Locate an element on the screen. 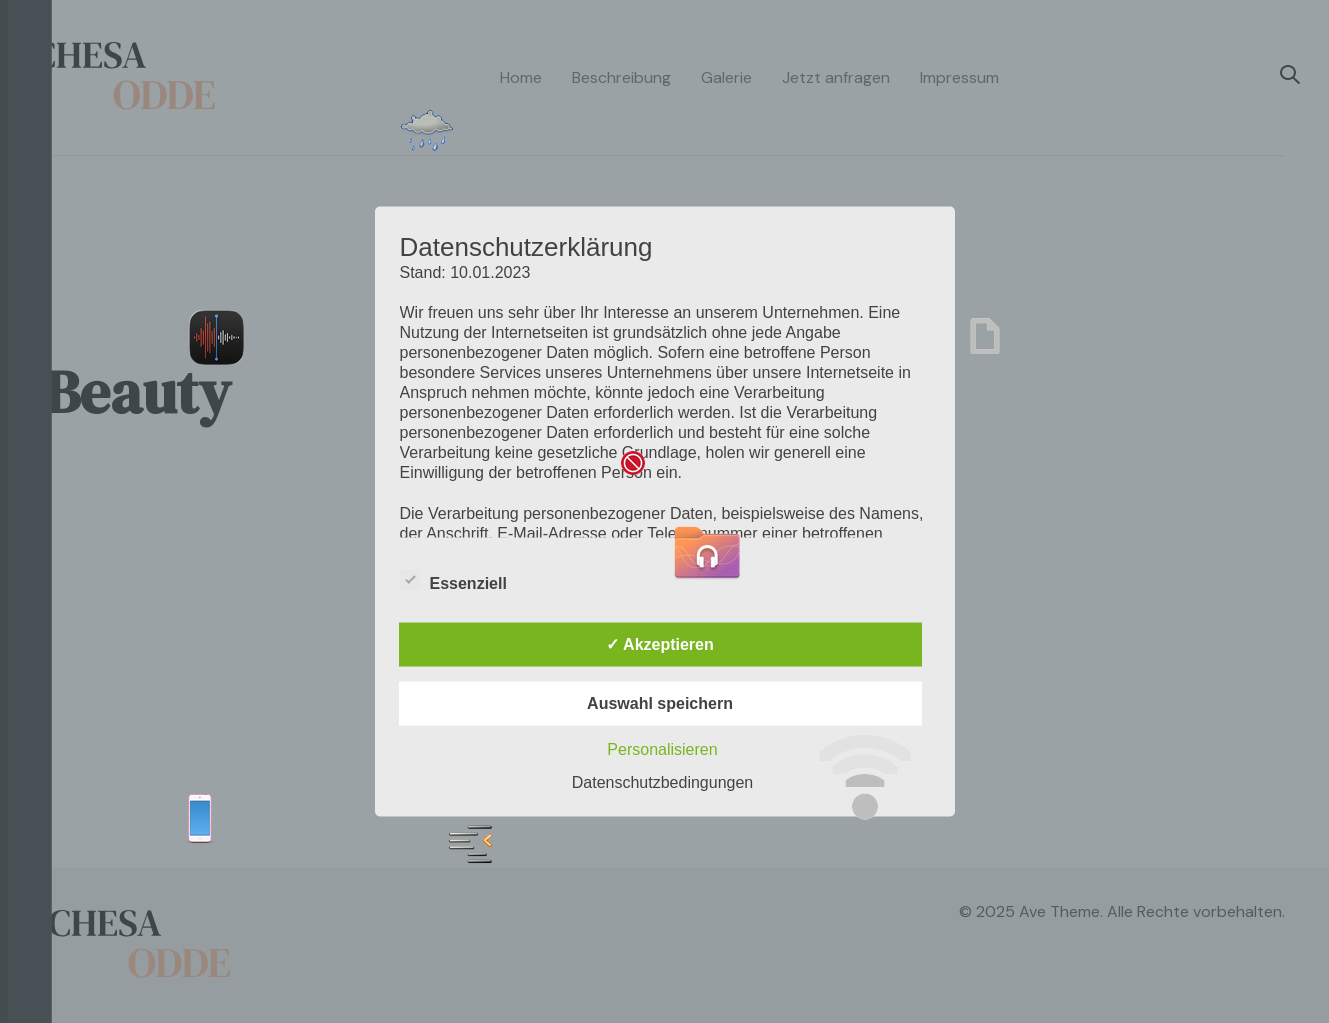 Image resolution: width=1329 pixels, height=1023 pixels. open voice memos app is located at coordinates (216, 337).